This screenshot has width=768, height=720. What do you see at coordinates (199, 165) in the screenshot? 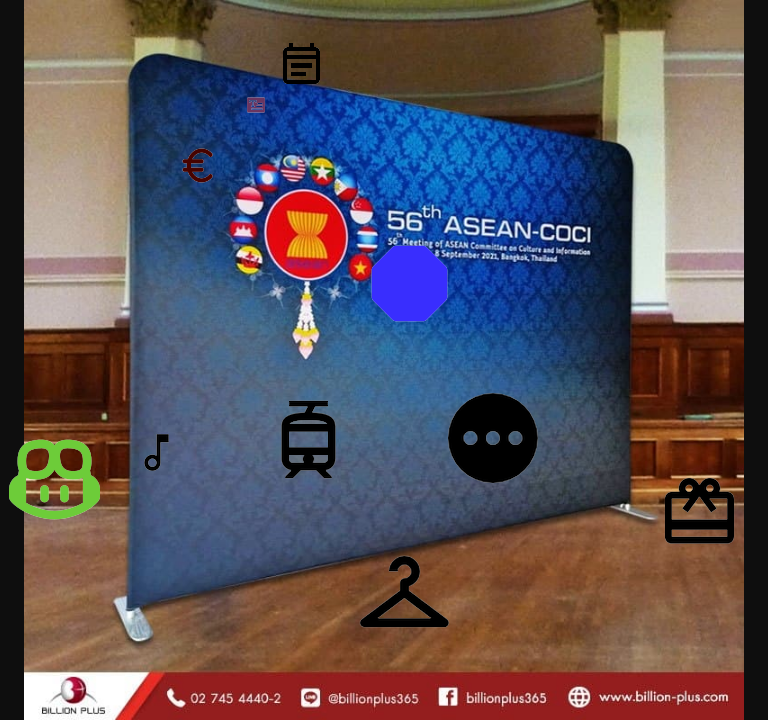
I see `indicates euro currency or pricing` at bounding box center [199, 165].